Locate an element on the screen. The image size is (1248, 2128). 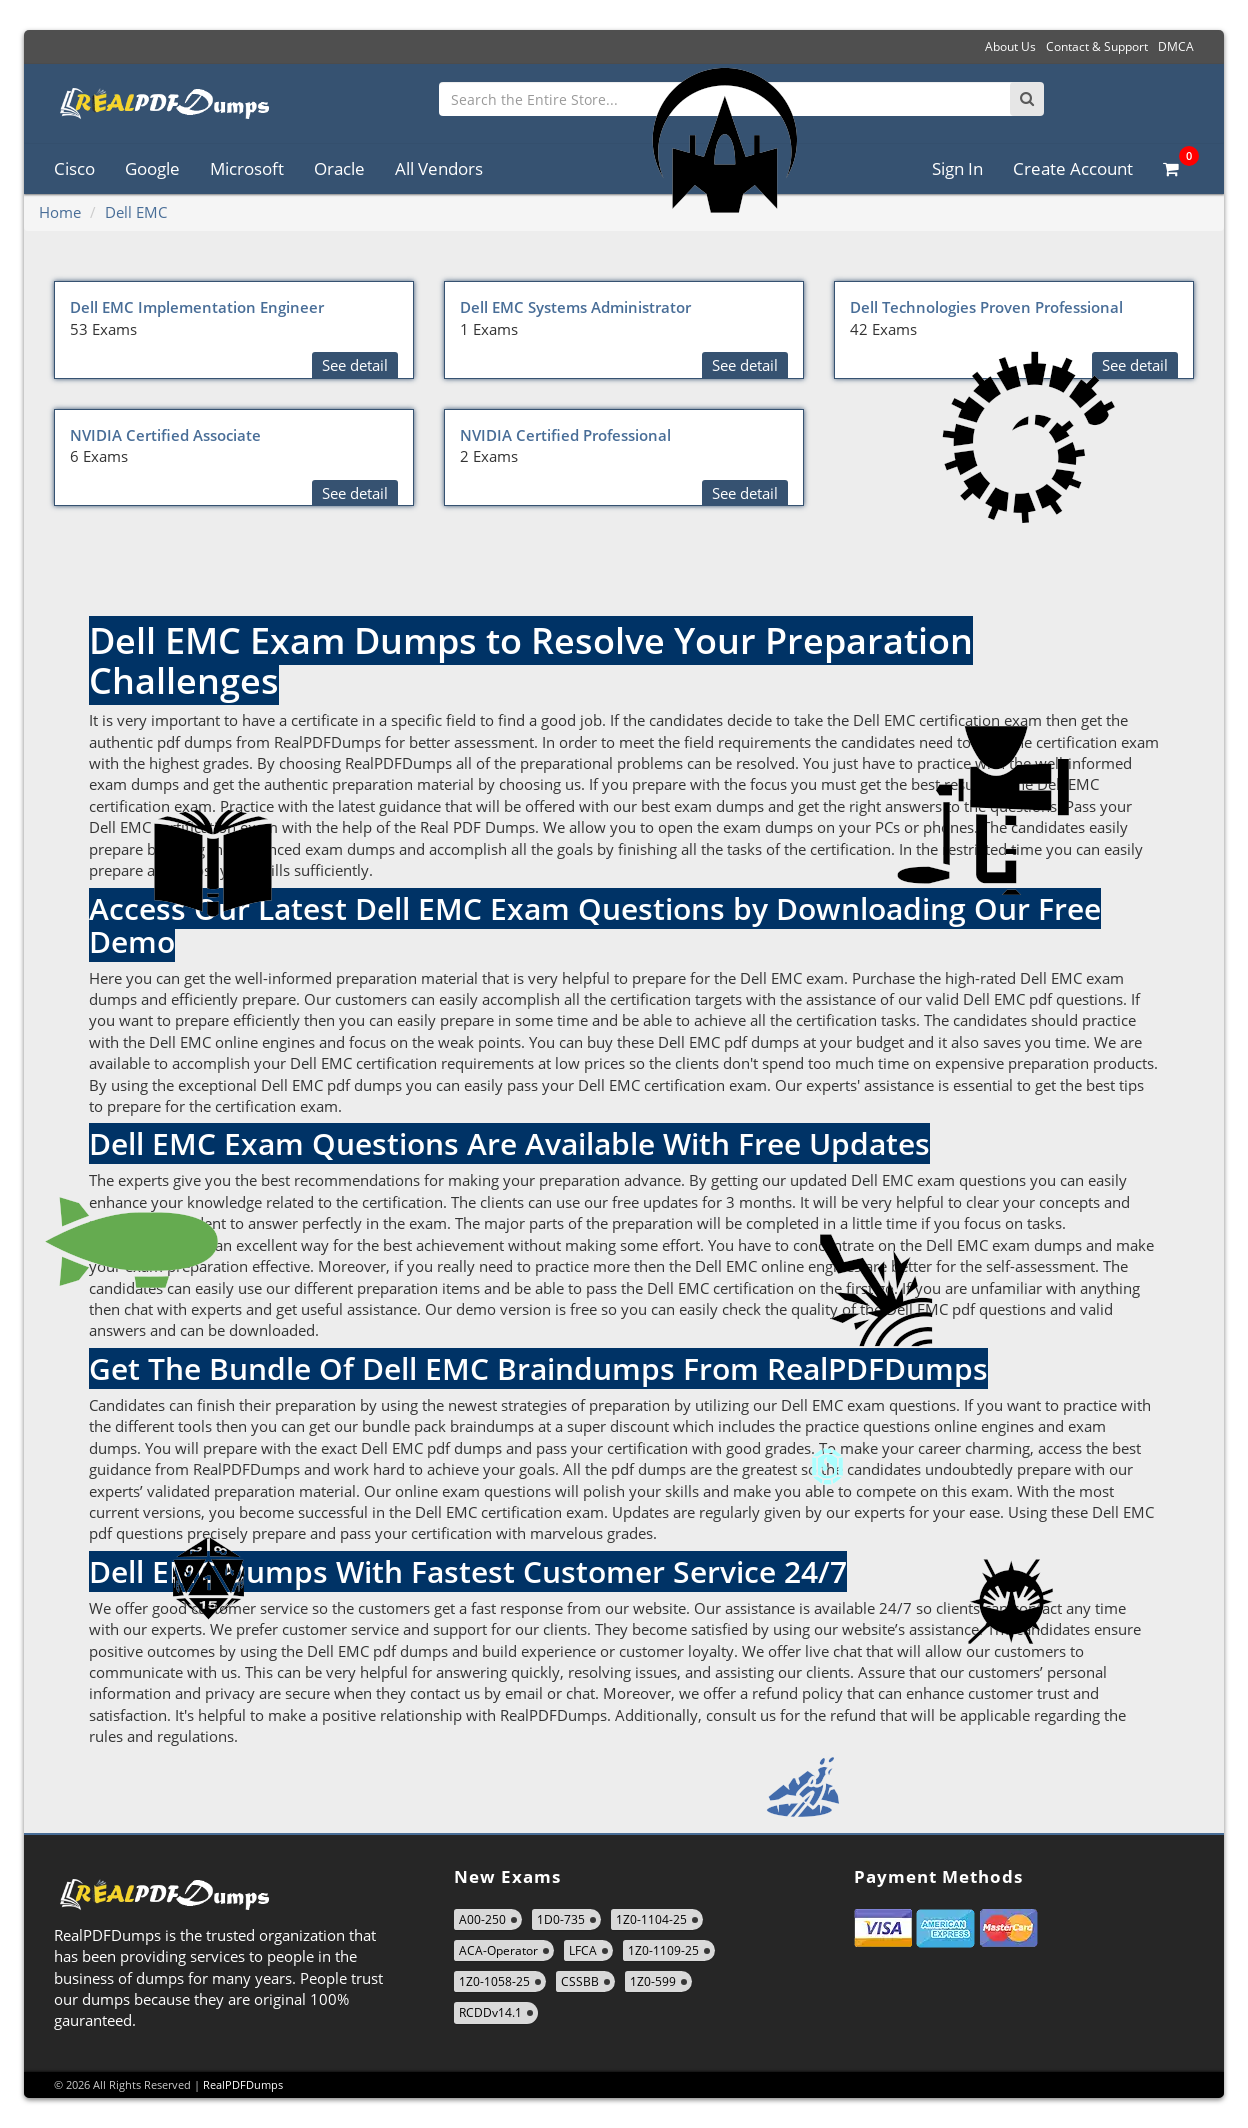
roll a d20 die is located at coordinates (208, 1578).